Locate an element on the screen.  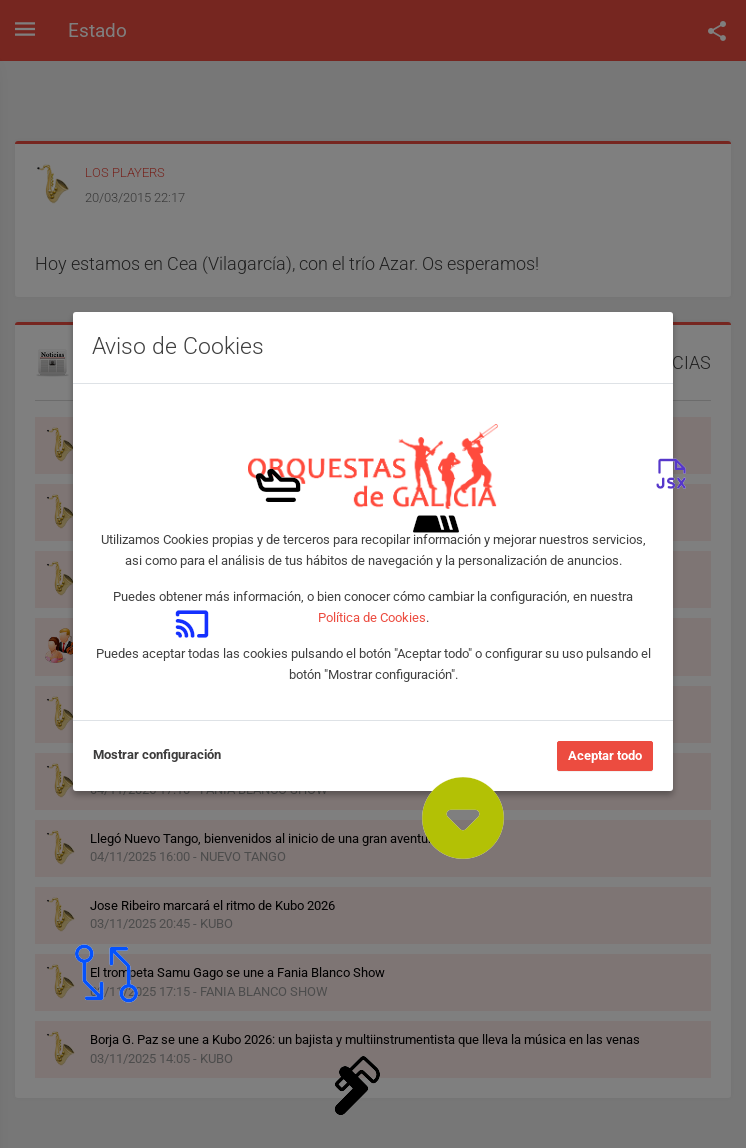
view flight status or tracking is located at coordinates (278, 484).